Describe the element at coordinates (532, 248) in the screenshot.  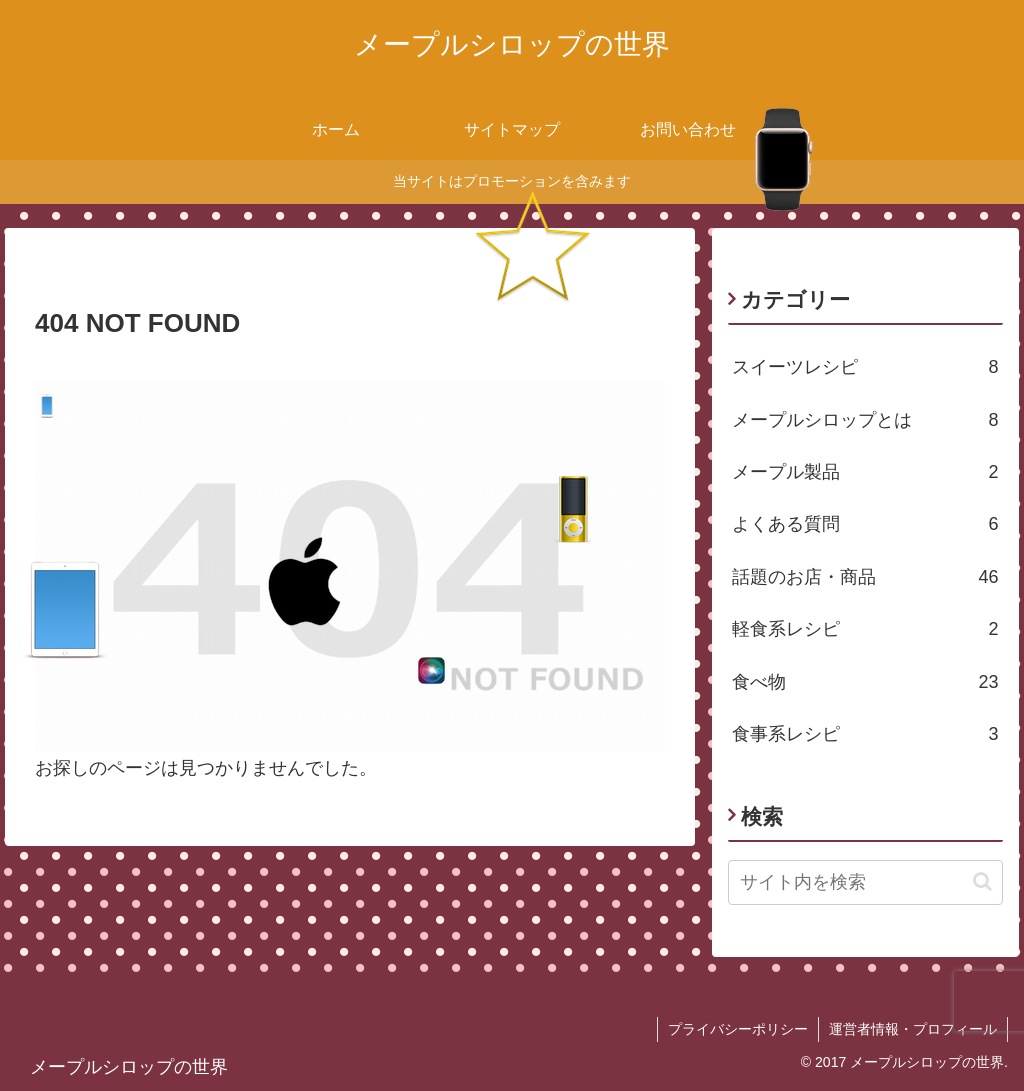
I see `item not marked as favorite` at that location.